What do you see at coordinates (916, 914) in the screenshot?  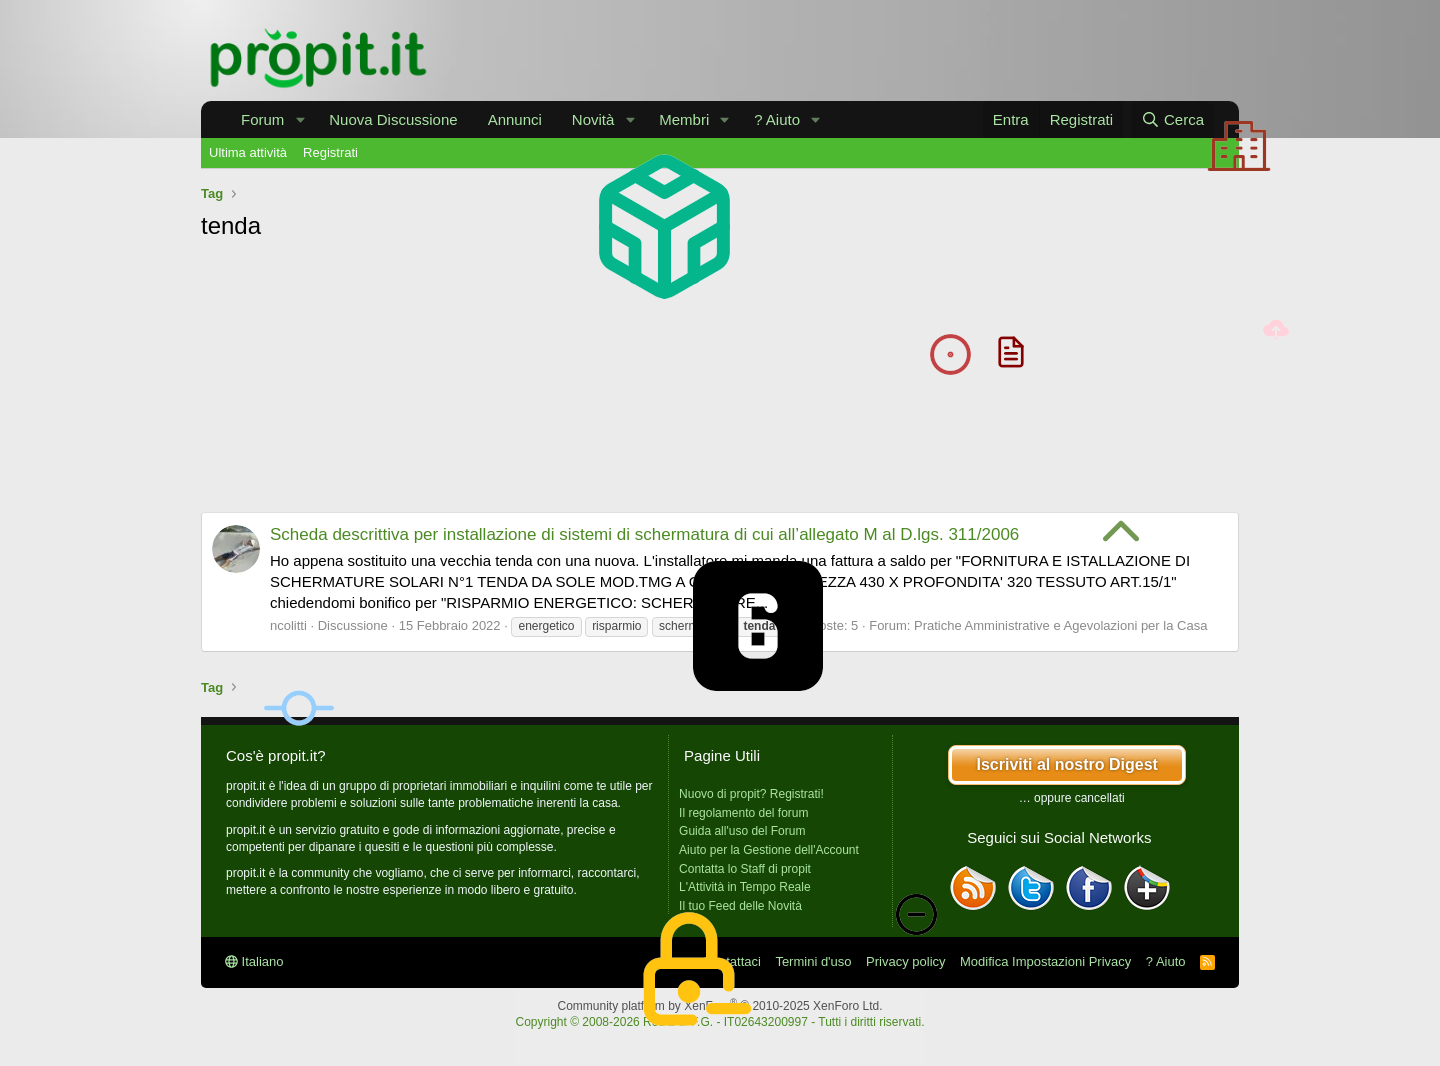 I see `remove an item from a list or collection` at bounding box center [916, 914].